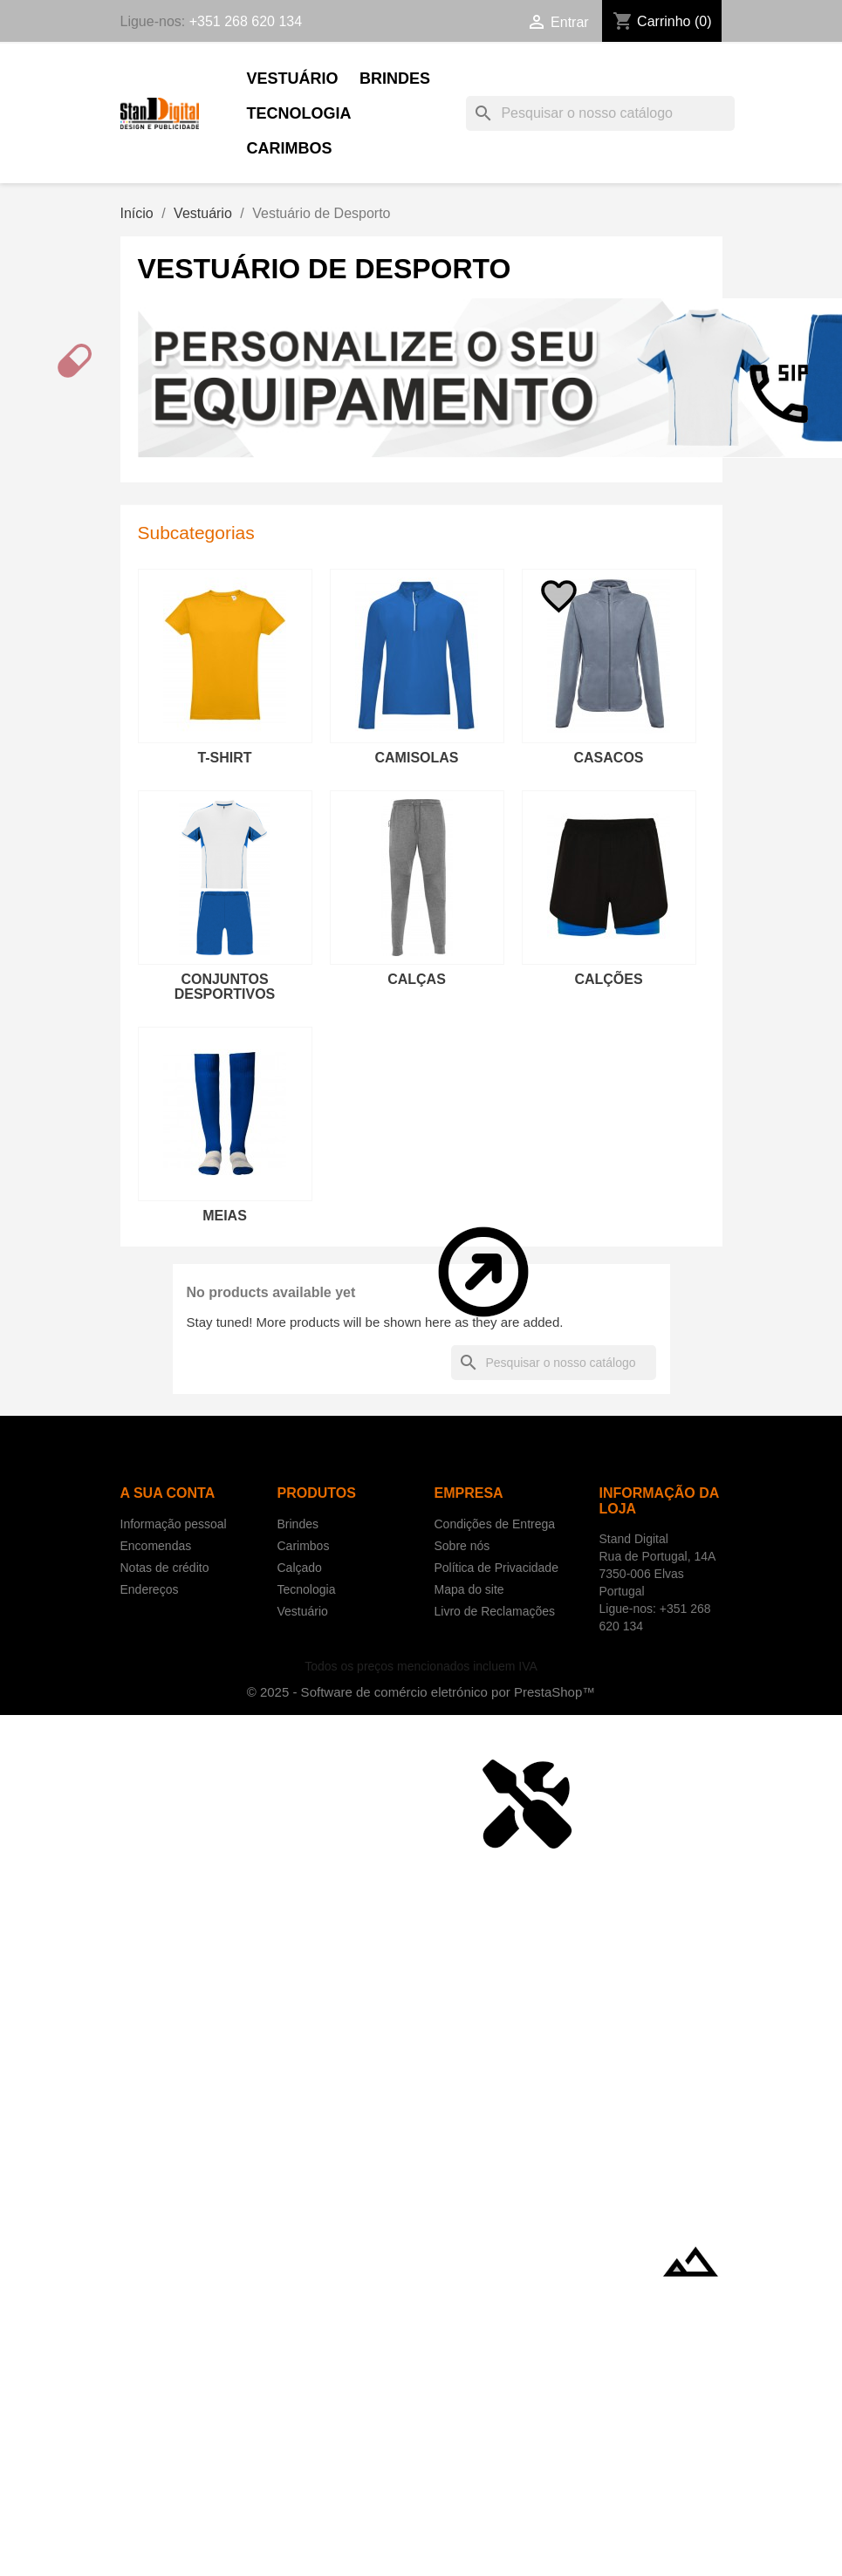  What do you see at coordinates (778, 393) in the screenshot?
I see `make a SIP (internet-based) phone call` at bounding box center [778, 393].